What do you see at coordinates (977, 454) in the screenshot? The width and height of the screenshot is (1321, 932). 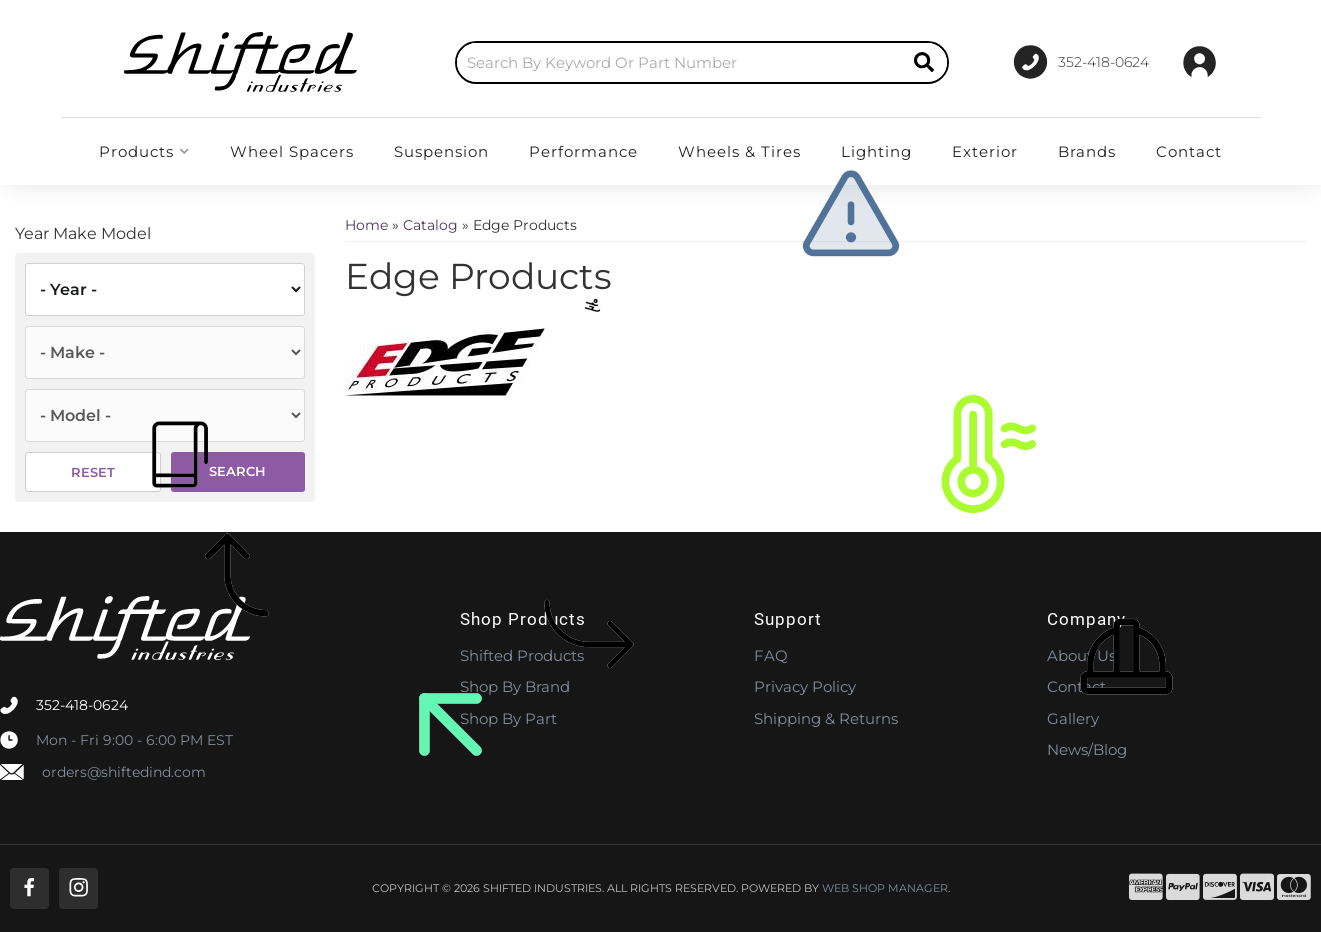 I see `indicates high temperature or heat warning` at bounding box center [977, 454].